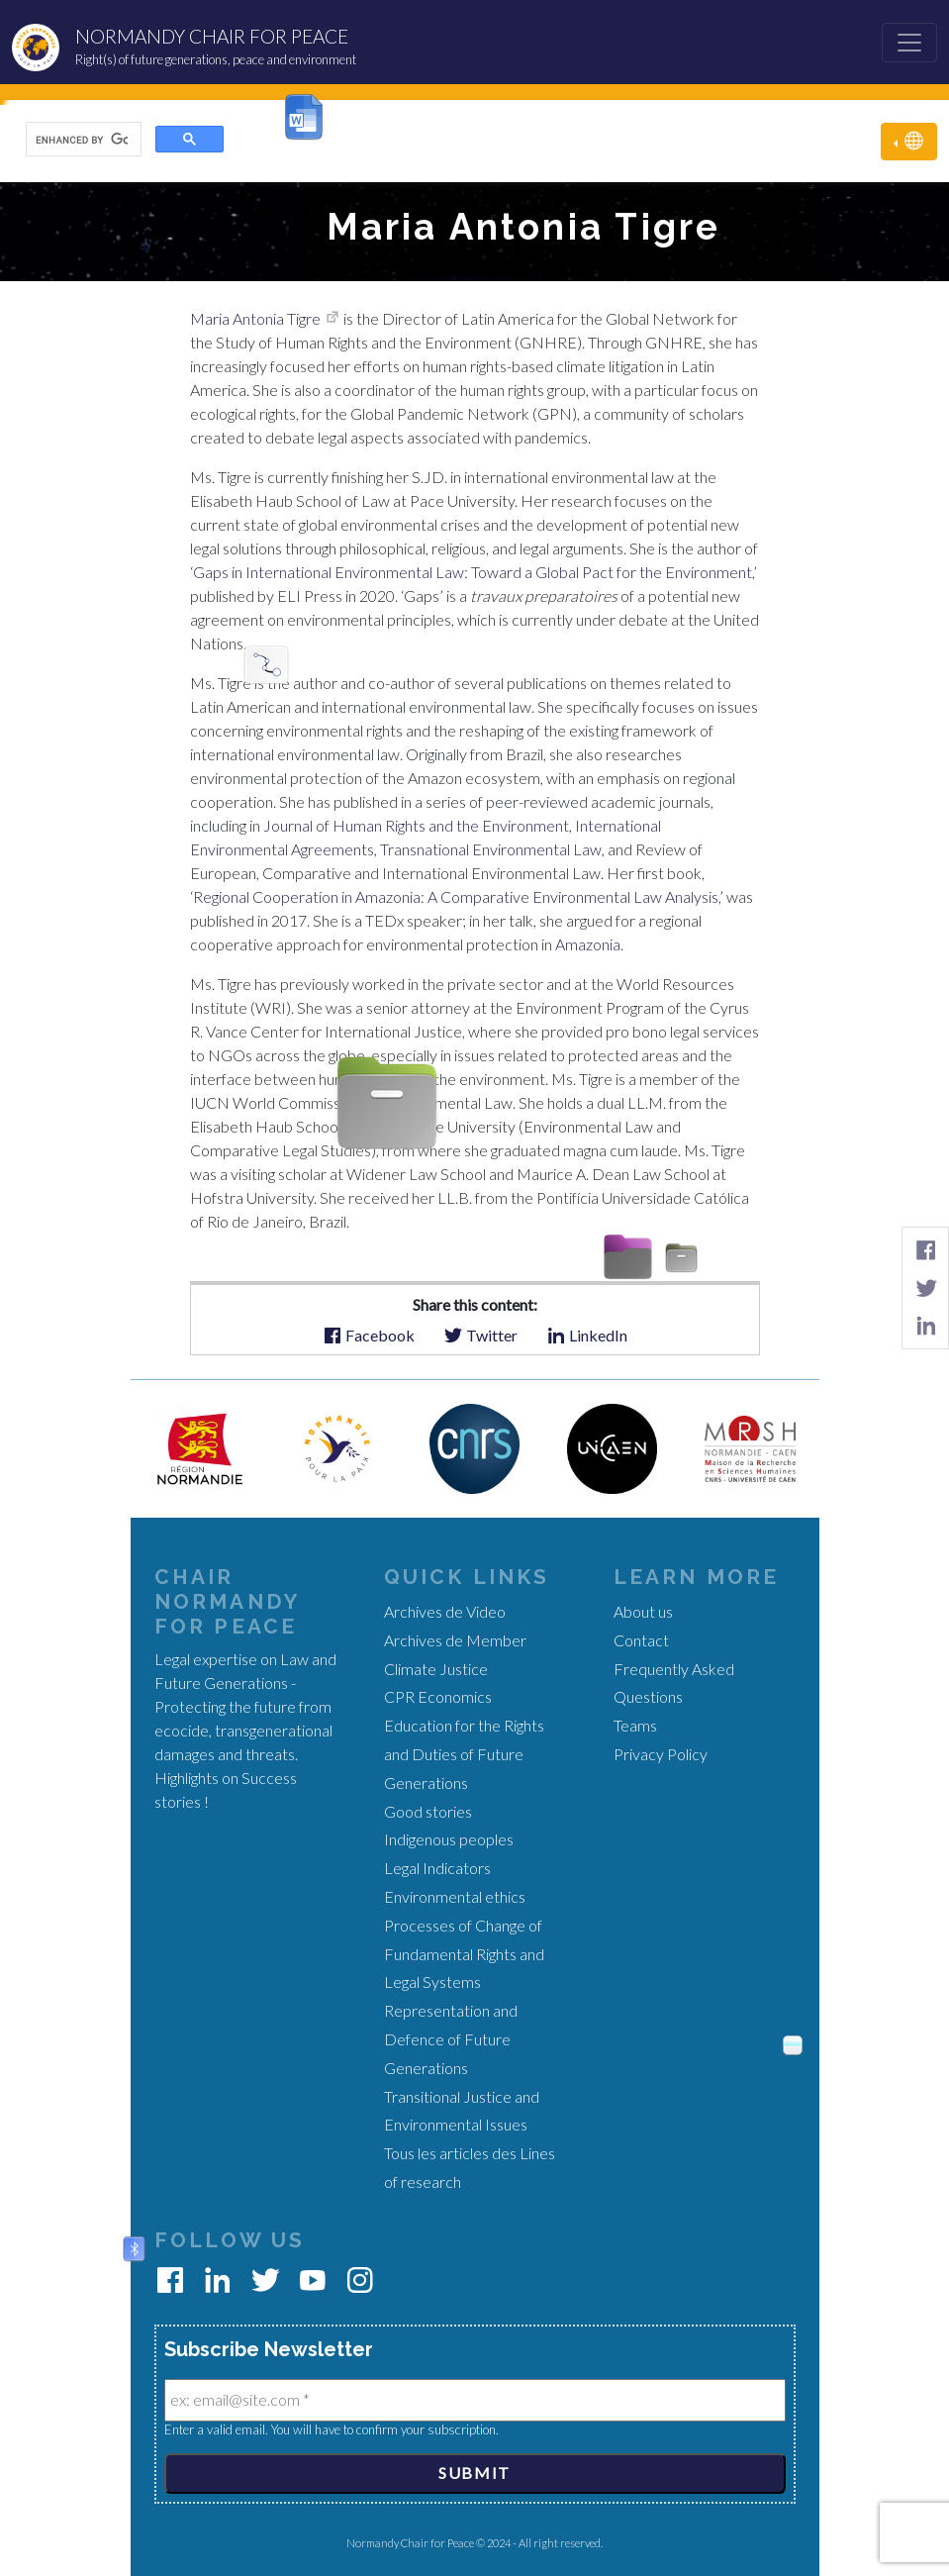 The image size is (949, 2576). What do you see at coordinates (134, 2248) in the screenshot?
I see `open bluetooth settings` at bounding box center [134, 2248].